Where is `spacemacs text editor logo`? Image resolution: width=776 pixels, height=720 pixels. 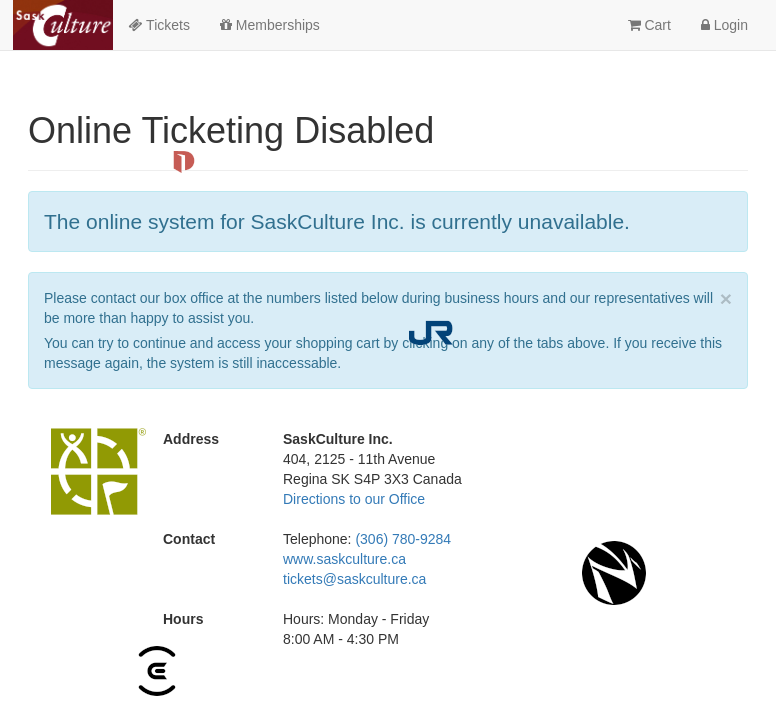 spacemacs text editor logo is located at coordinates (614, 573).